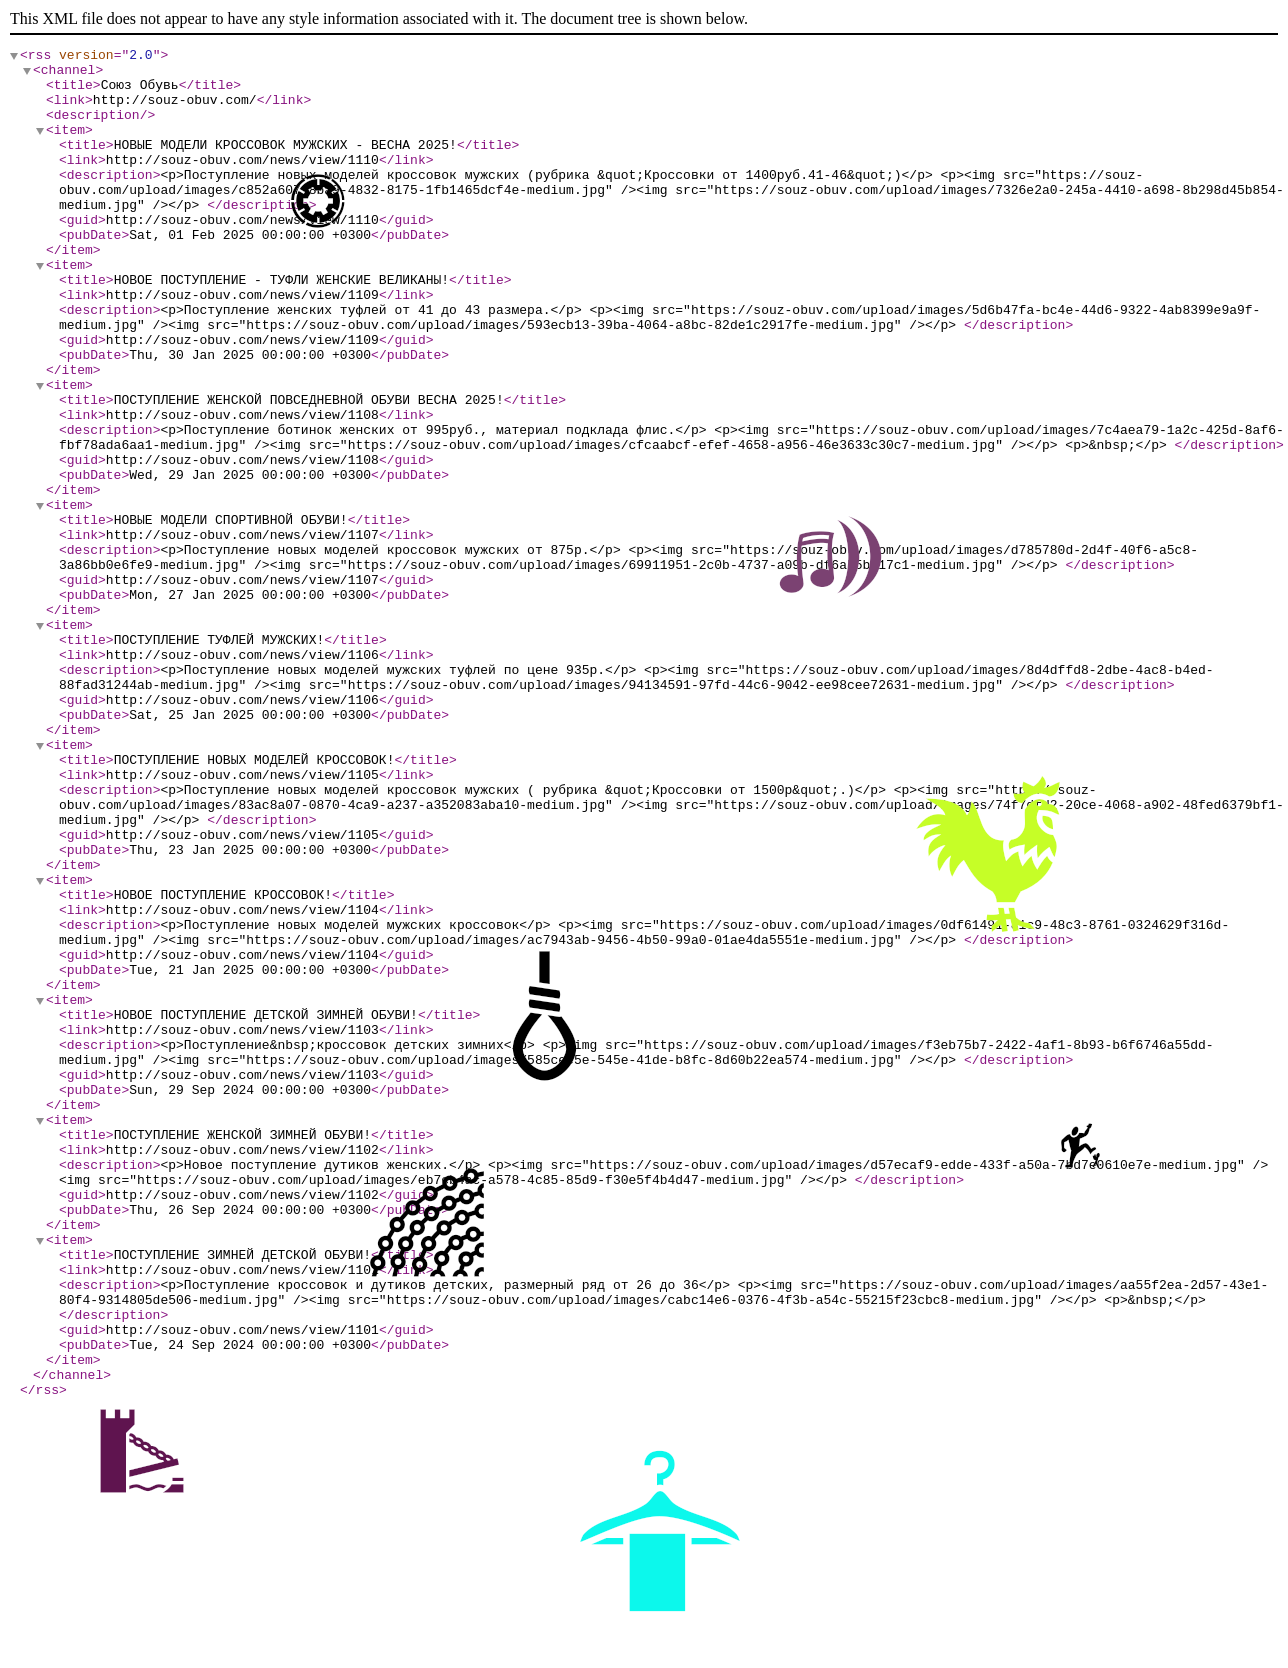  Describe the element at coordinates (988, 854) in the screenshot. I see `indicates morning alarm or wake-up feature` at that location.